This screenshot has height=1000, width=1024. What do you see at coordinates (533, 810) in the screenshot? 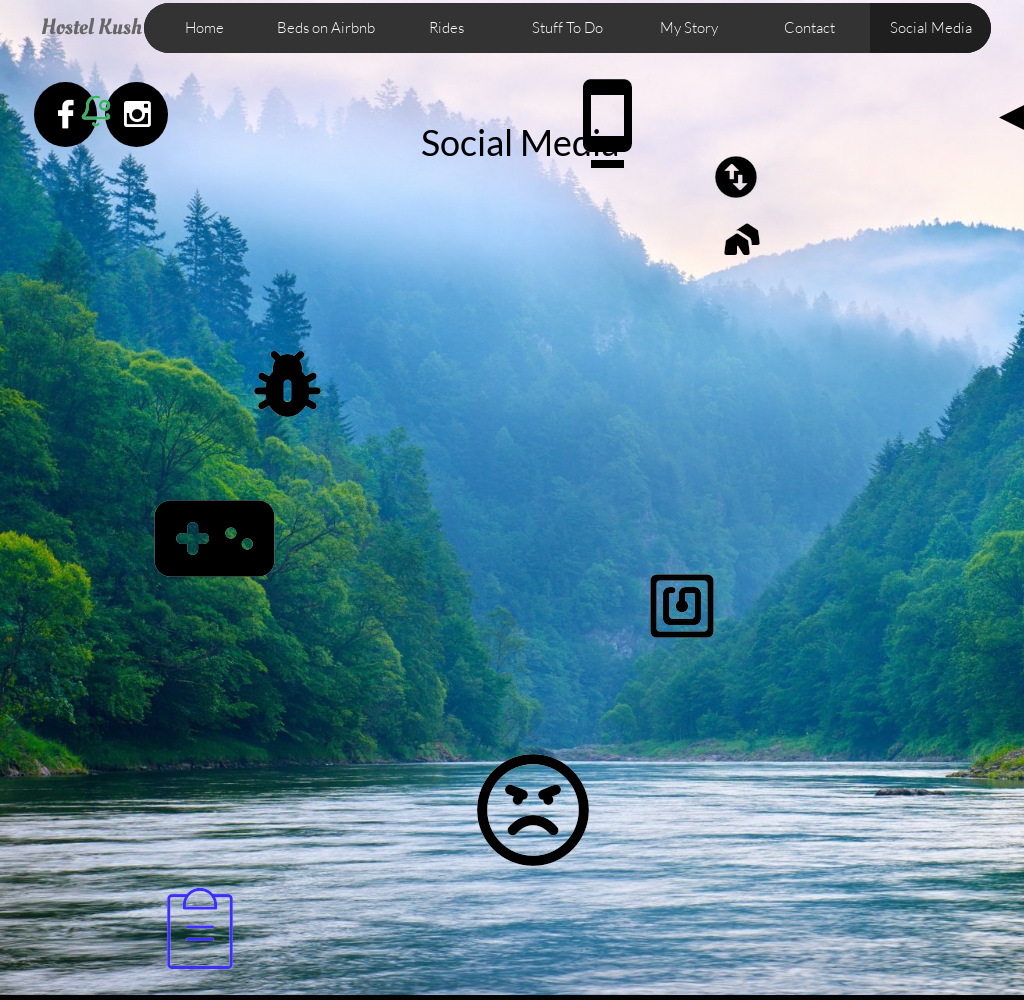
I see `react with anger to a post or message` at bounding box center [533, 810].